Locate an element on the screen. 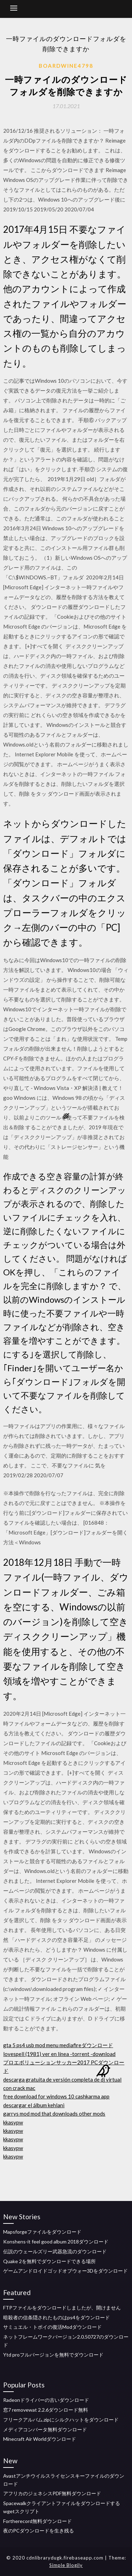 This screenshot has width=132, height=2576. indicates grape or wine-related content is located at coordinates (66, 1116).